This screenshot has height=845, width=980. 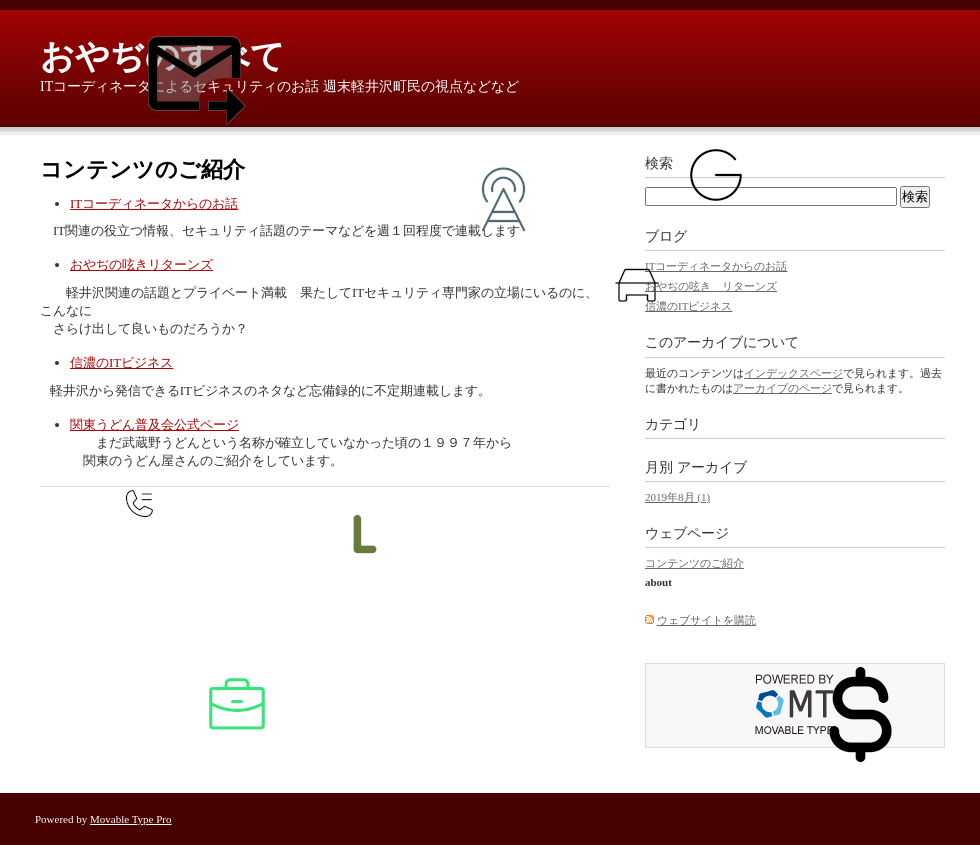 I want to click on access vehicle or car-related features, so click(x=637, y=286).